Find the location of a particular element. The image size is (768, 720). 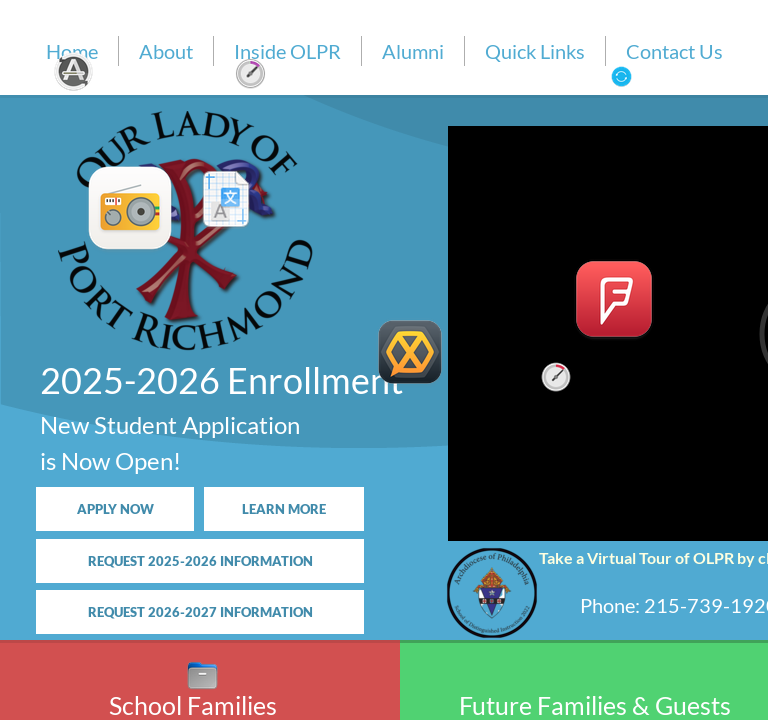

open the software updater application is located at coordinates (73, 71).